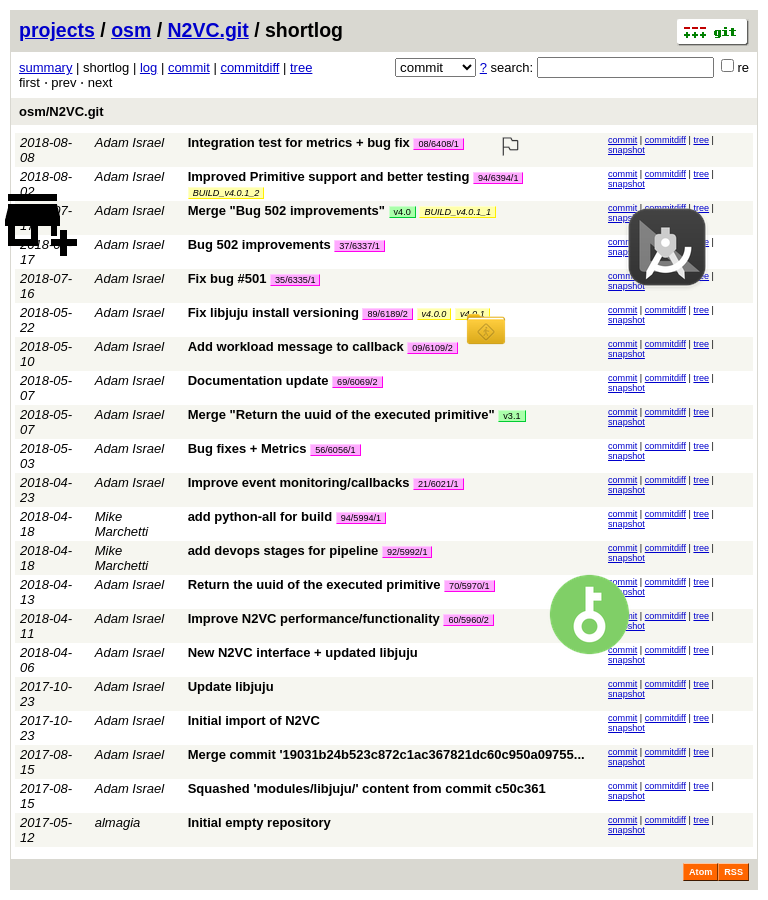 The image size is (768, 900). What do you see at coordinates (41, 220) in the screenshot?
I see `add a new business location` at bounding box center [41, 220].